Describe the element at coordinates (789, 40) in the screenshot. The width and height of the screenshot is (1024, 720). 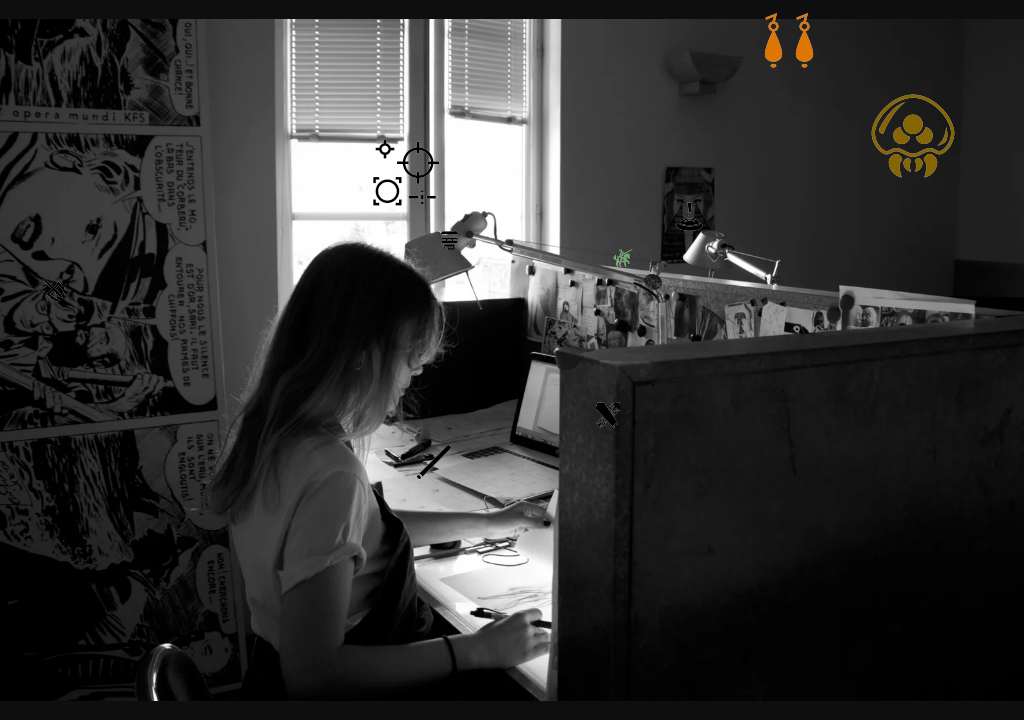
I see `browse or select earring accessories` at that location.